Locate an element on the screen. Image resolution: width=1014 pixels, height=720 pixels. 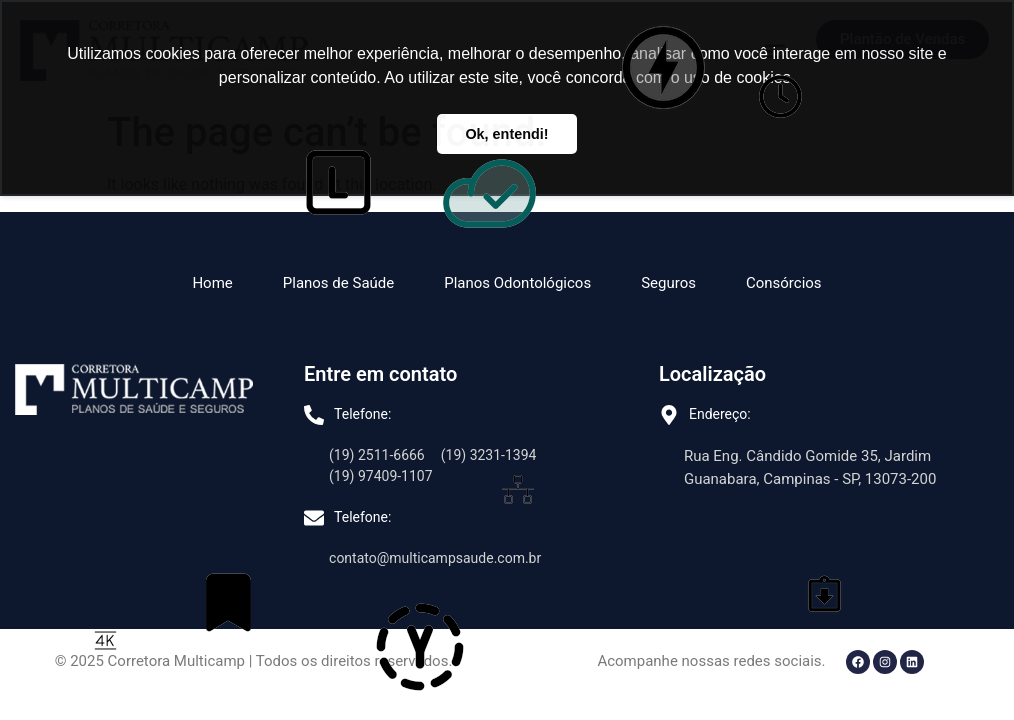
file successfully uploaded to cloud storage is located at coordinates (489, 193).